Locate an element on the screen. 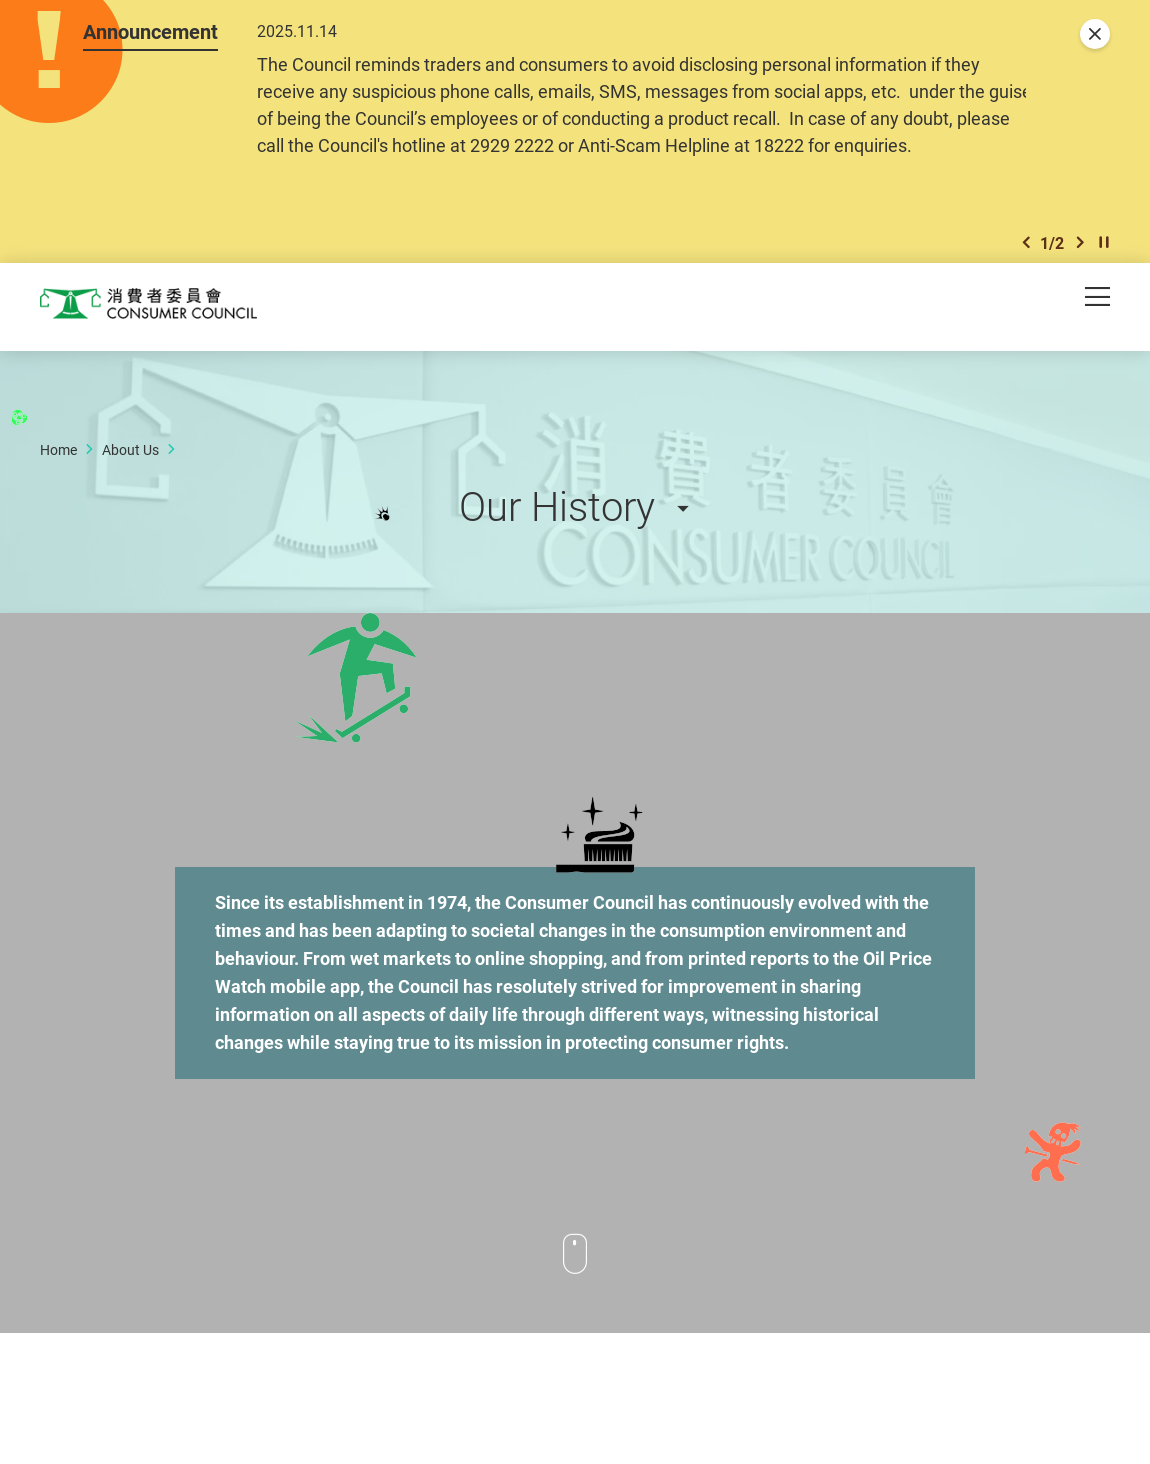  access dental care or oral hygiene settings is located at coordinates (598, 838).